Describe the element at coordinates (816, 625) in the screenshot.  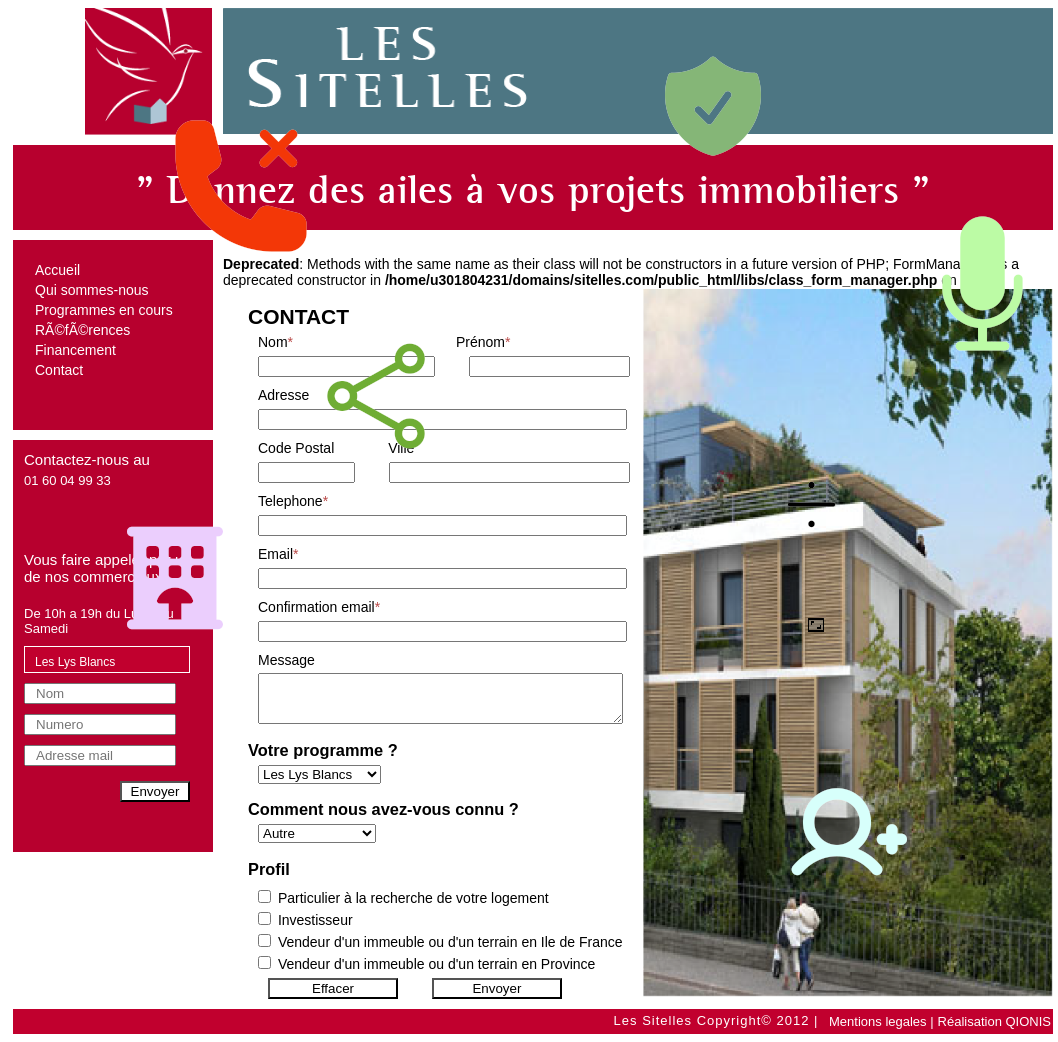
I see `adjust aspect ratio settings` at that location.